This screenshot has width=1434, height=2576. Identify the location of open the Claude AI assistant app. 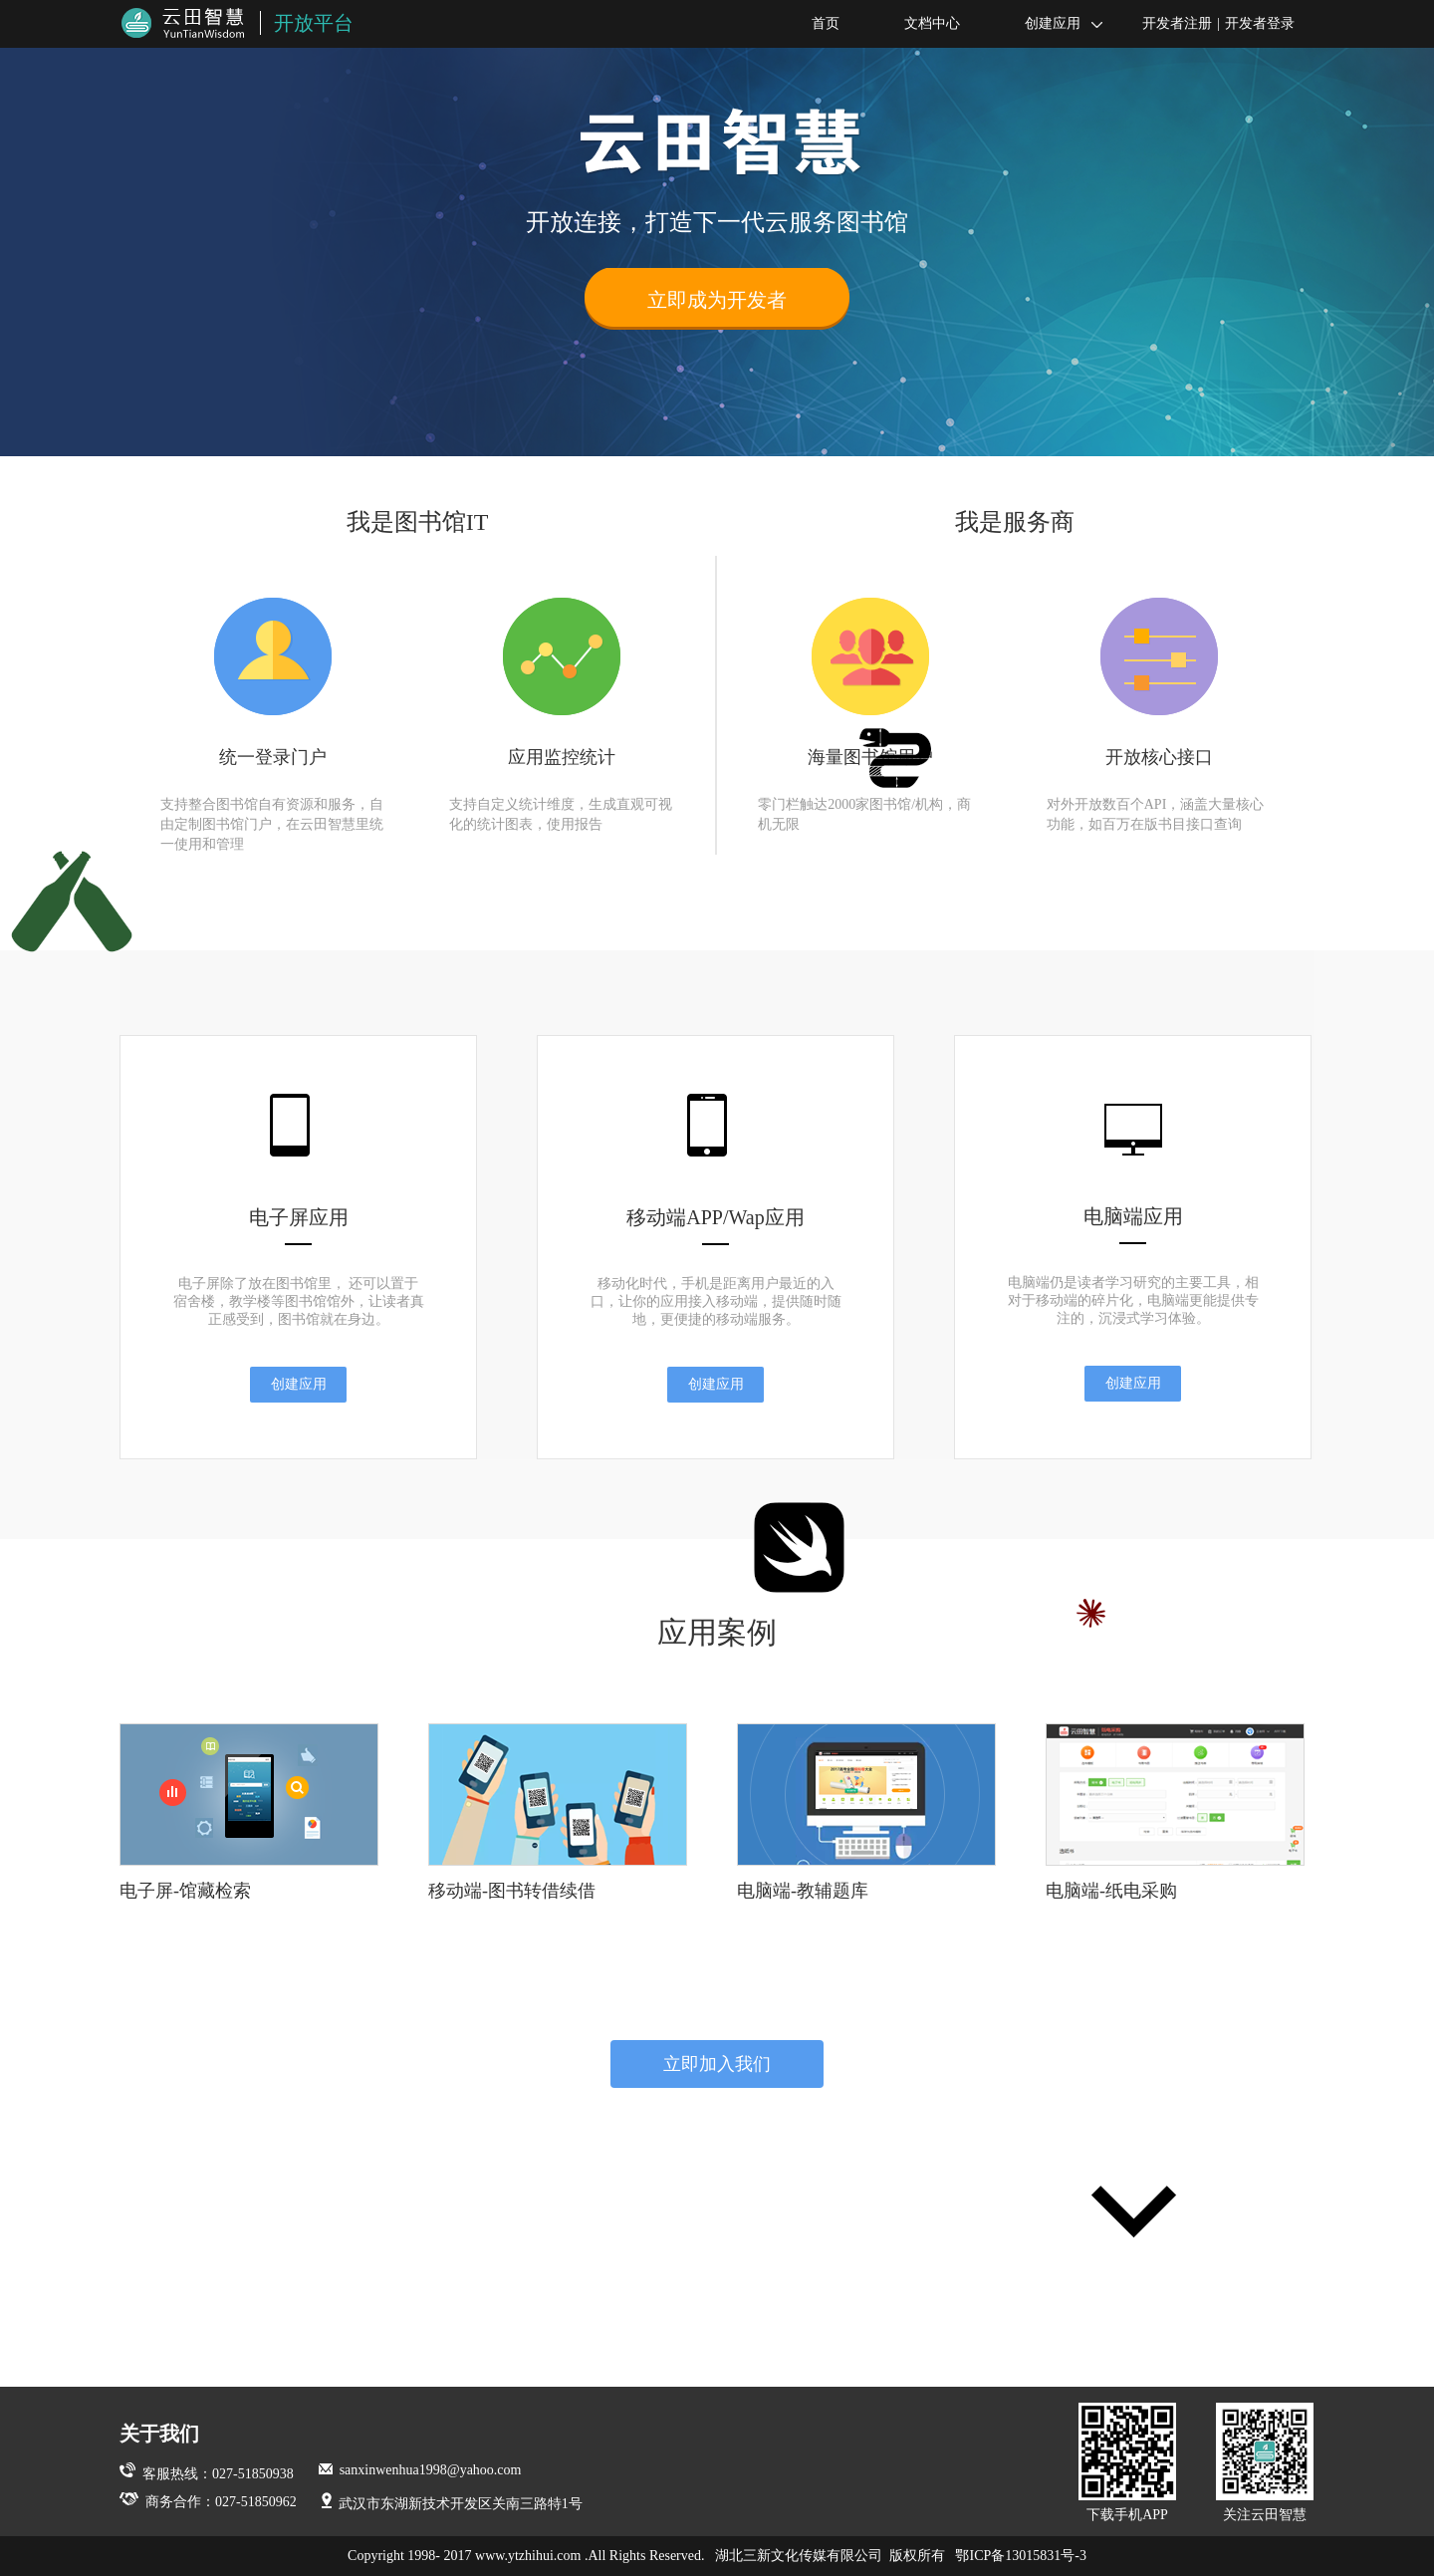
(1090, 1613).